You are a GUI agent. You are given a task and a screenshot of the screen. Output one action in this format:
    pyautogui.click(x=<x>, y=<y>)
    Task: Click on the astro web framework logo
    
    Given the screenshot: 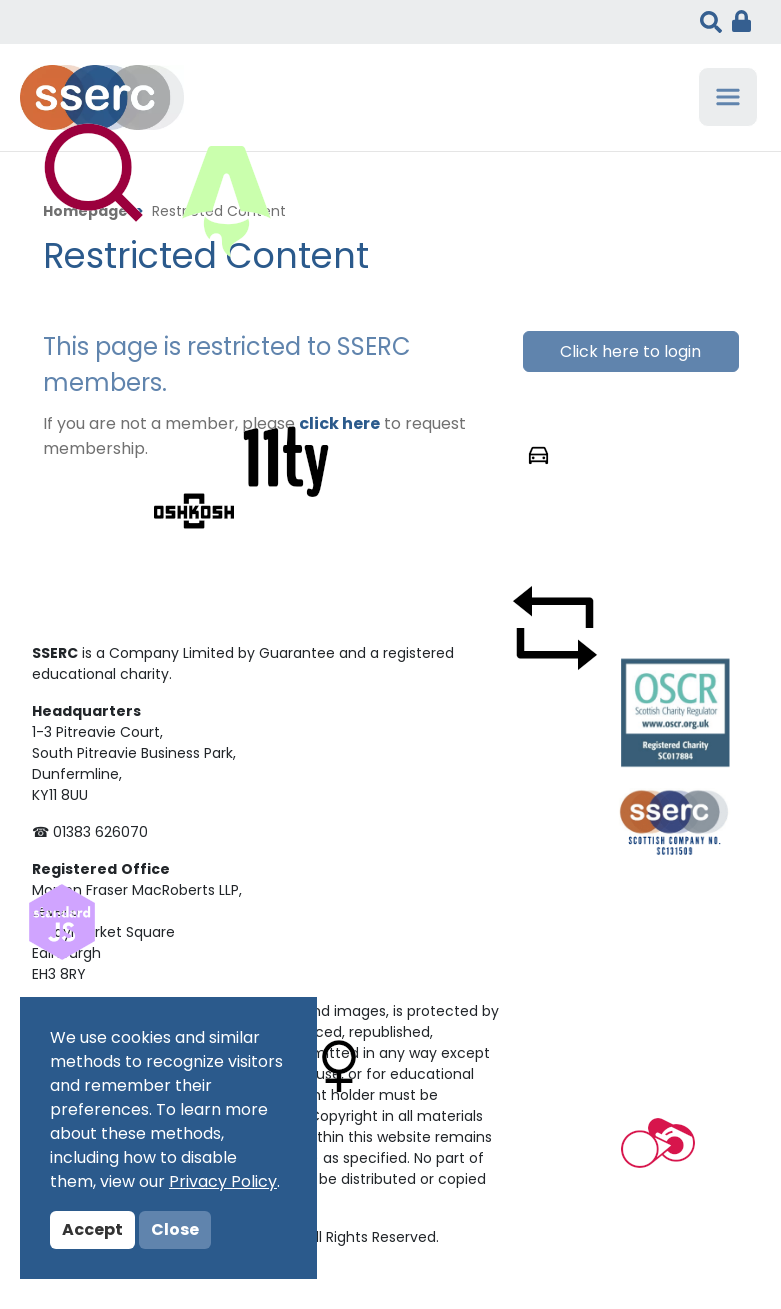 What is the action you would take?
    pyautogui.click(x=226, y=201)
    